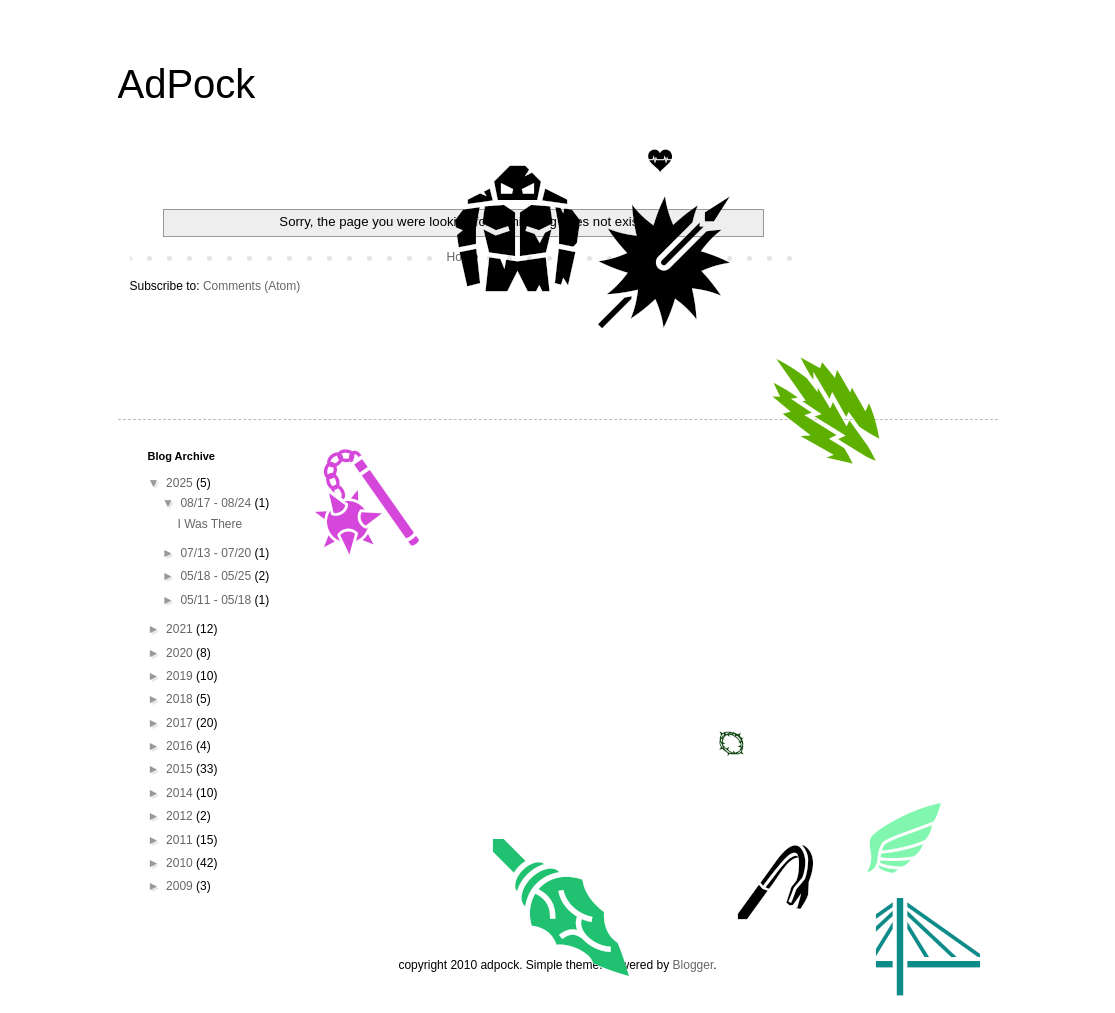 This screenshot has width=1115, height=1013. What do you see at coordinates (560, 906) in the screenshot?
I see `select stone spear weapon in game inventory` at bounding box center [560, 906].